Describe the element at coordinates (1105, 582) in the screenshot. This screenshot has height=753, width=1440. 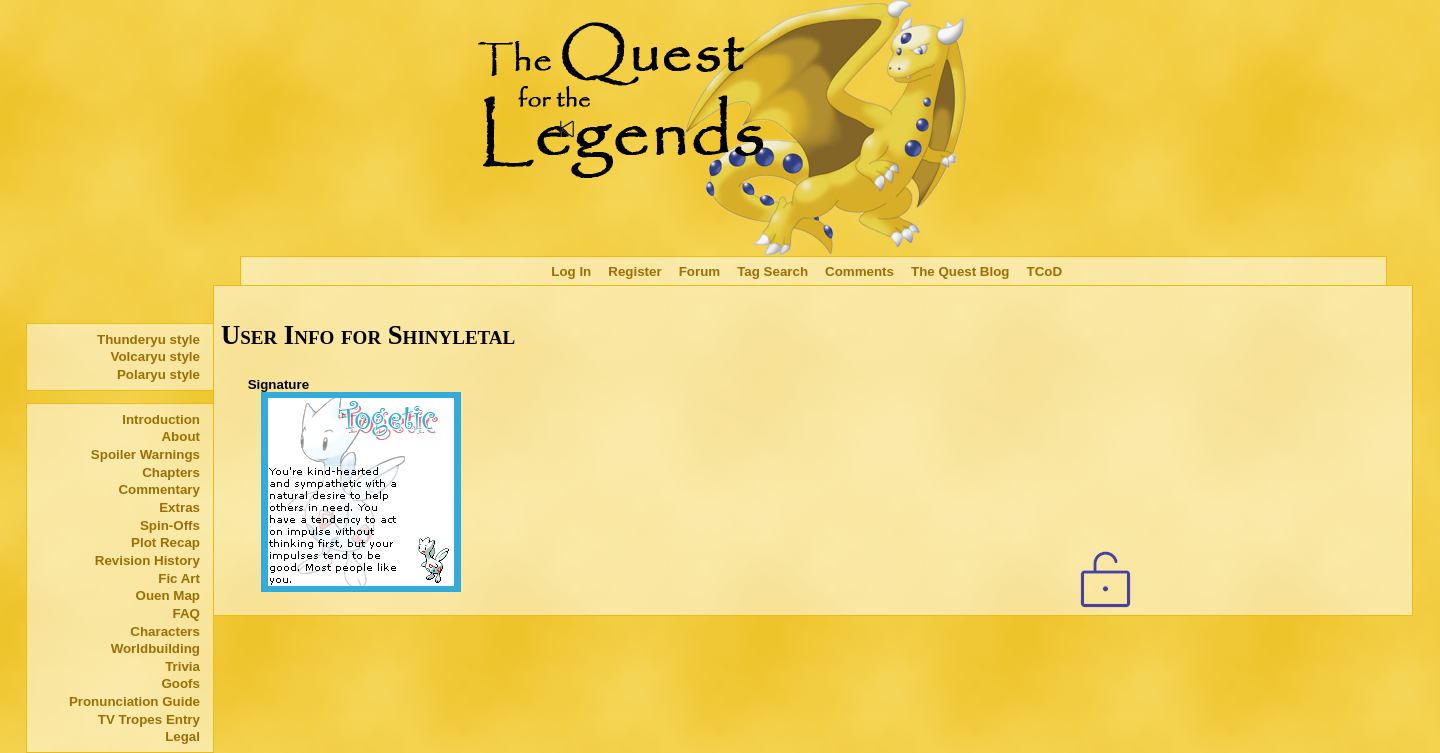
I see `unlocked or unsecured state` at that location.